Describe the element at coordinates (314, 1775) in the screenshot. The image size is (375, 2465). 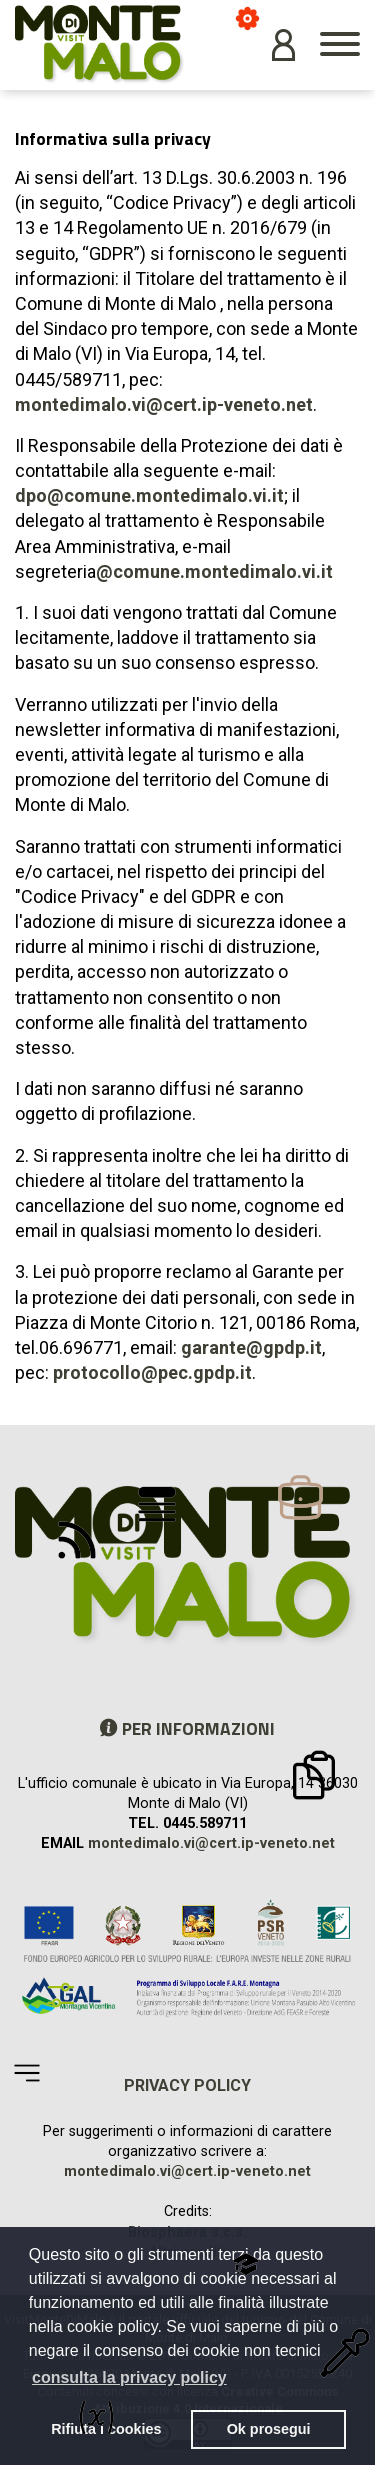
I see `copy content to clipboard` at that location.